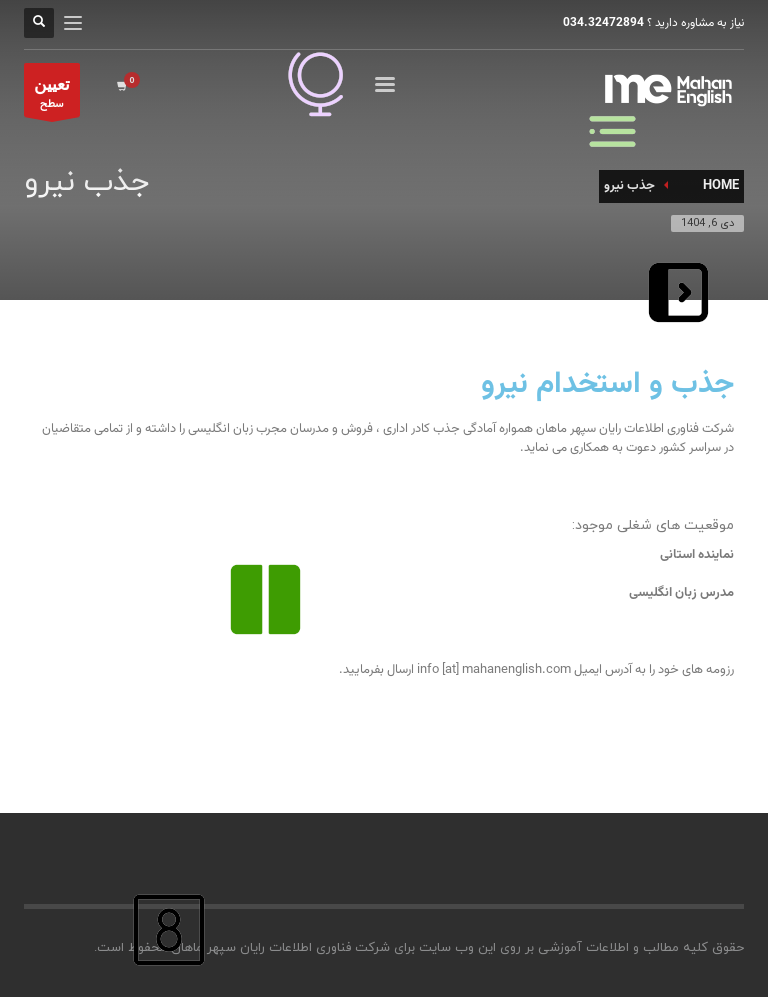  I want to click on indicates item number eight in a list or sequence, so click(169, 930).